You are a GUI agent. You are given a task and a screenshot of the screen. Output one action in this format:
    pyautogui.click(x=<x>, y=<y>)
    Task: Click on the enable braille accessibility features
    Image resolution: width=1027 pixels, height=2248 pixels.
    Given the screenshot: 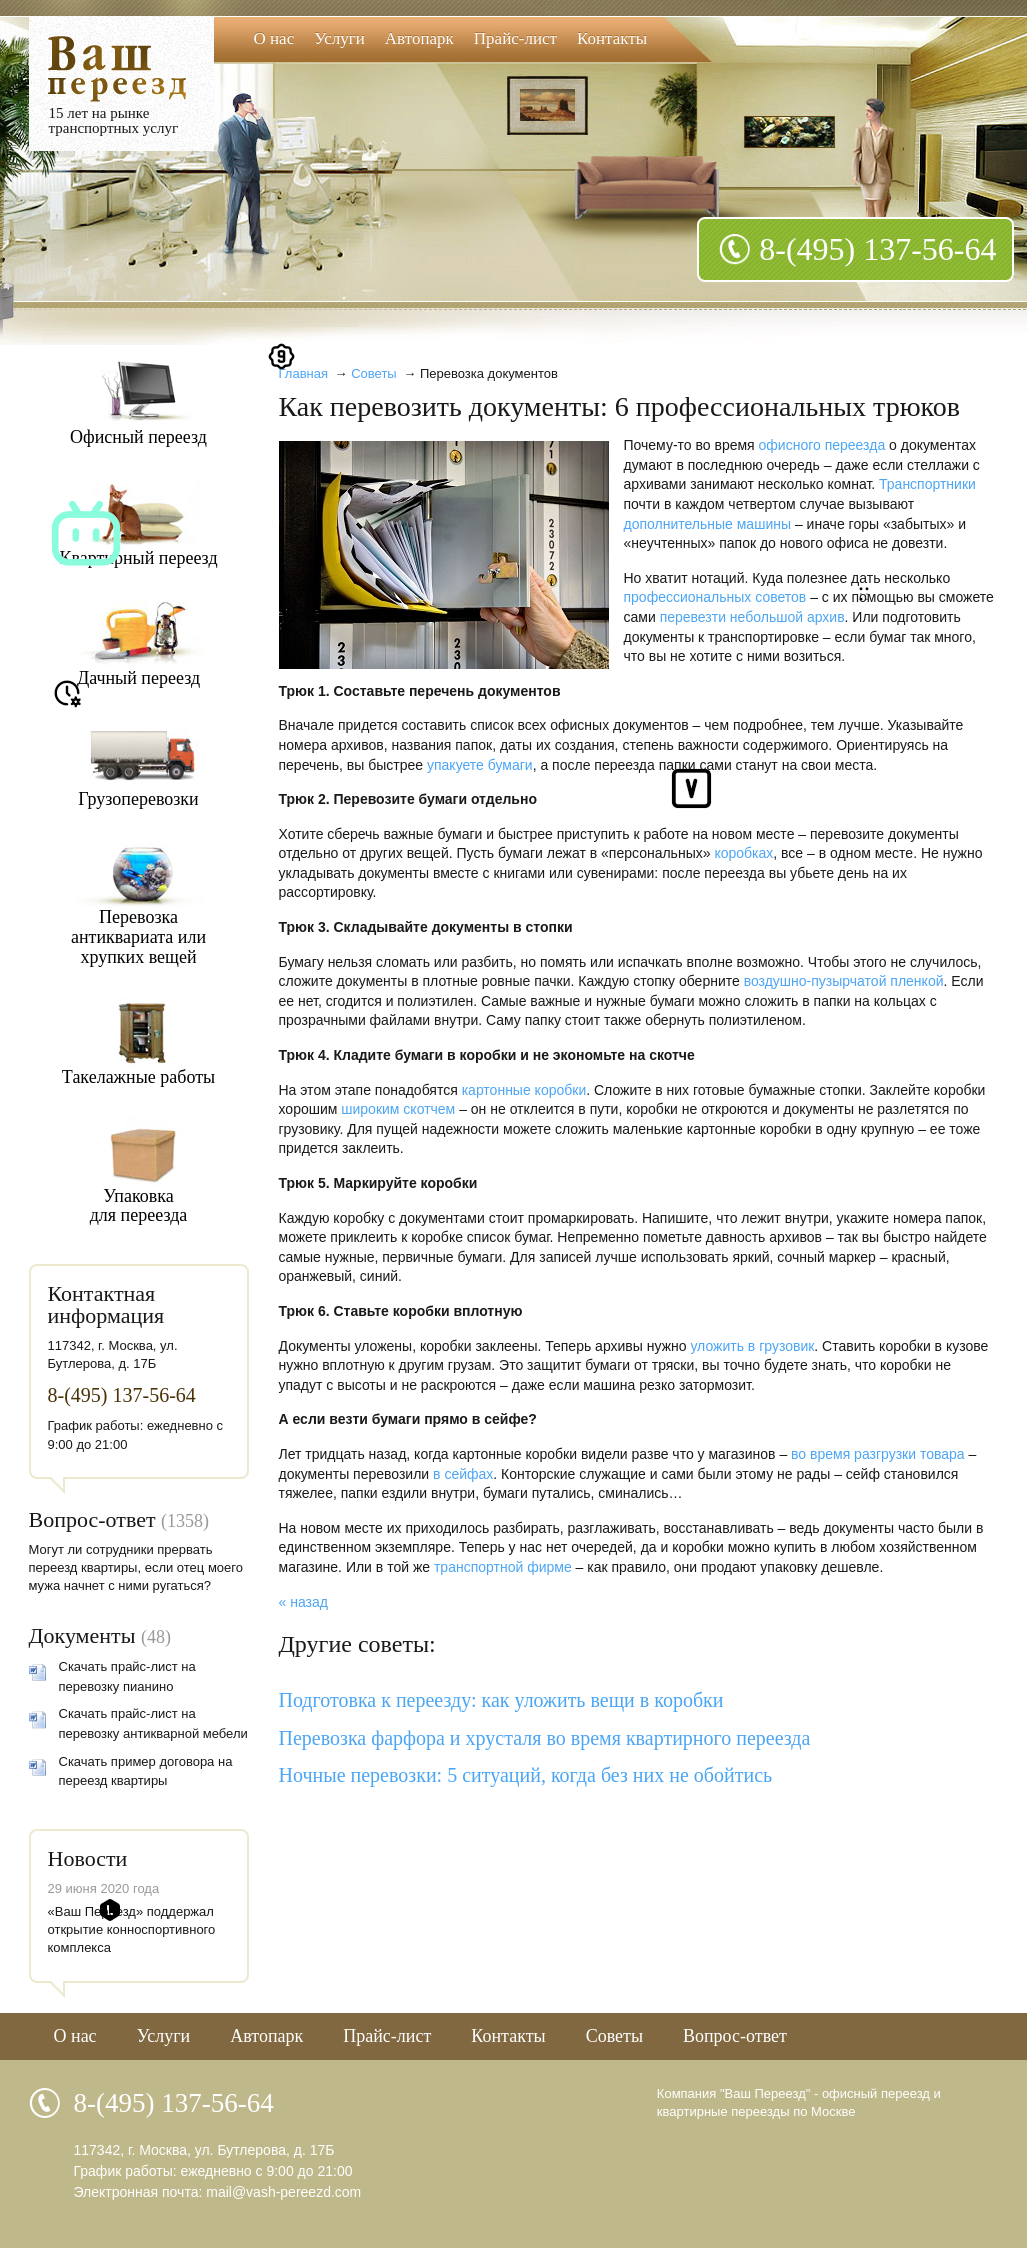 What is the action you would take?
    pyautogui.click(x=864, y=594)
    